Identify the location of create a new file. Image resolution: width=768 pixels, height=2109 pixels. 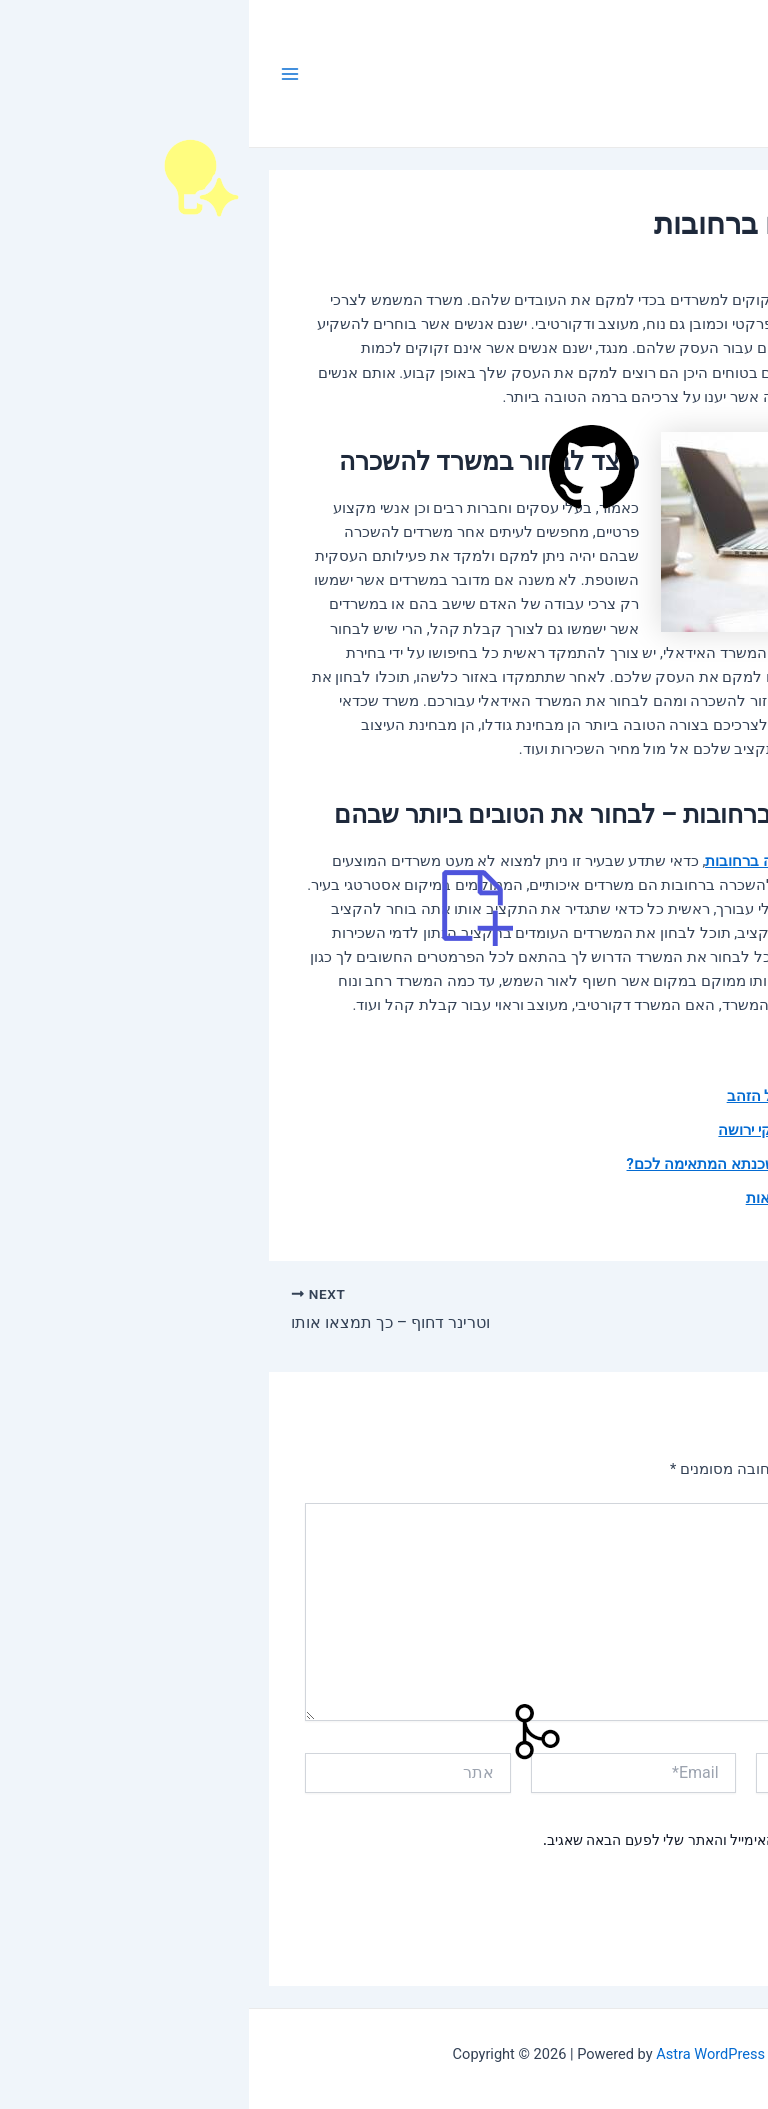
(472, 905).